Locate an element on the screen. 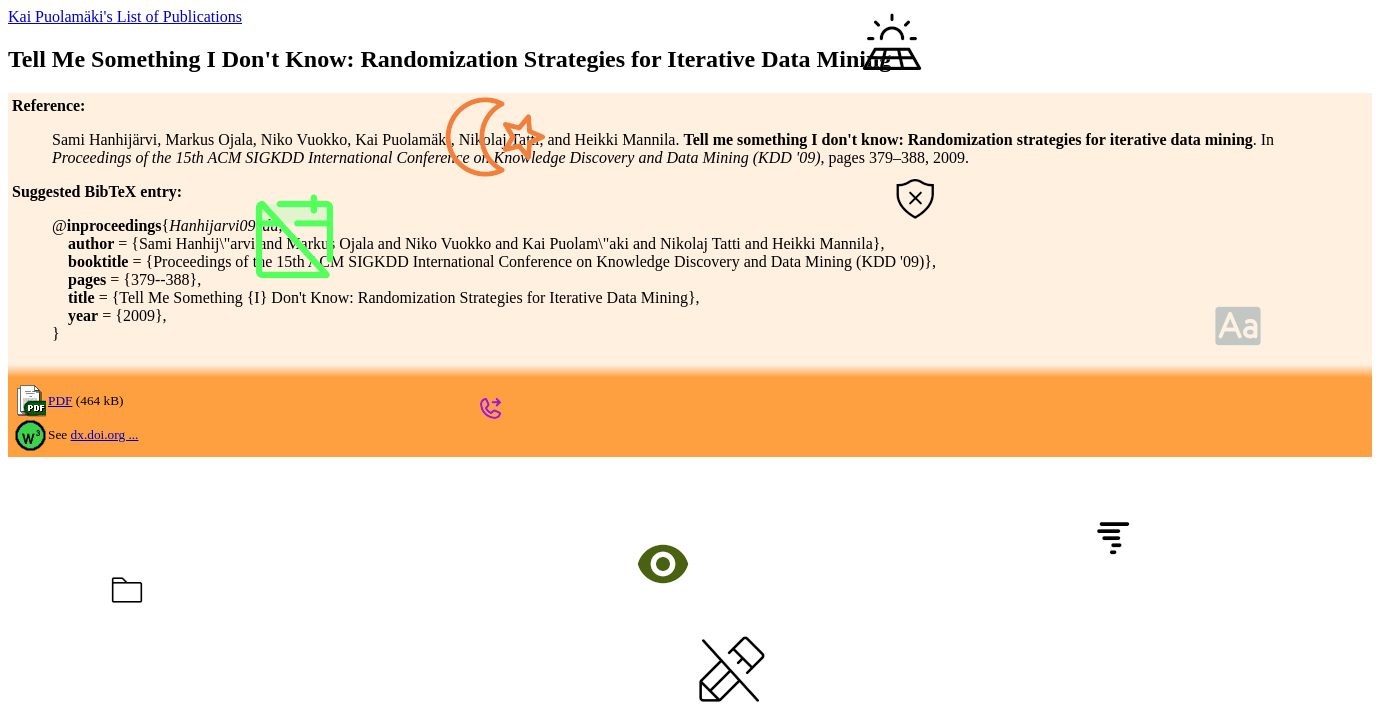  transfer an active call to another person is located at coordinates (491, 408).